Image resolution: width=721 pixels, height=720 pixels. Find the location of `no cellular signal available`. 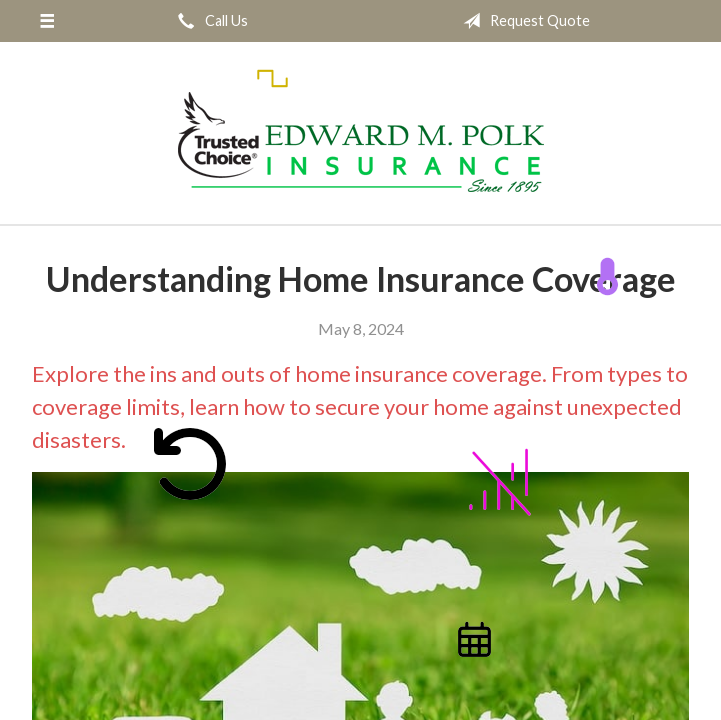

no cellular signal available is located at coordinates (501, 483).